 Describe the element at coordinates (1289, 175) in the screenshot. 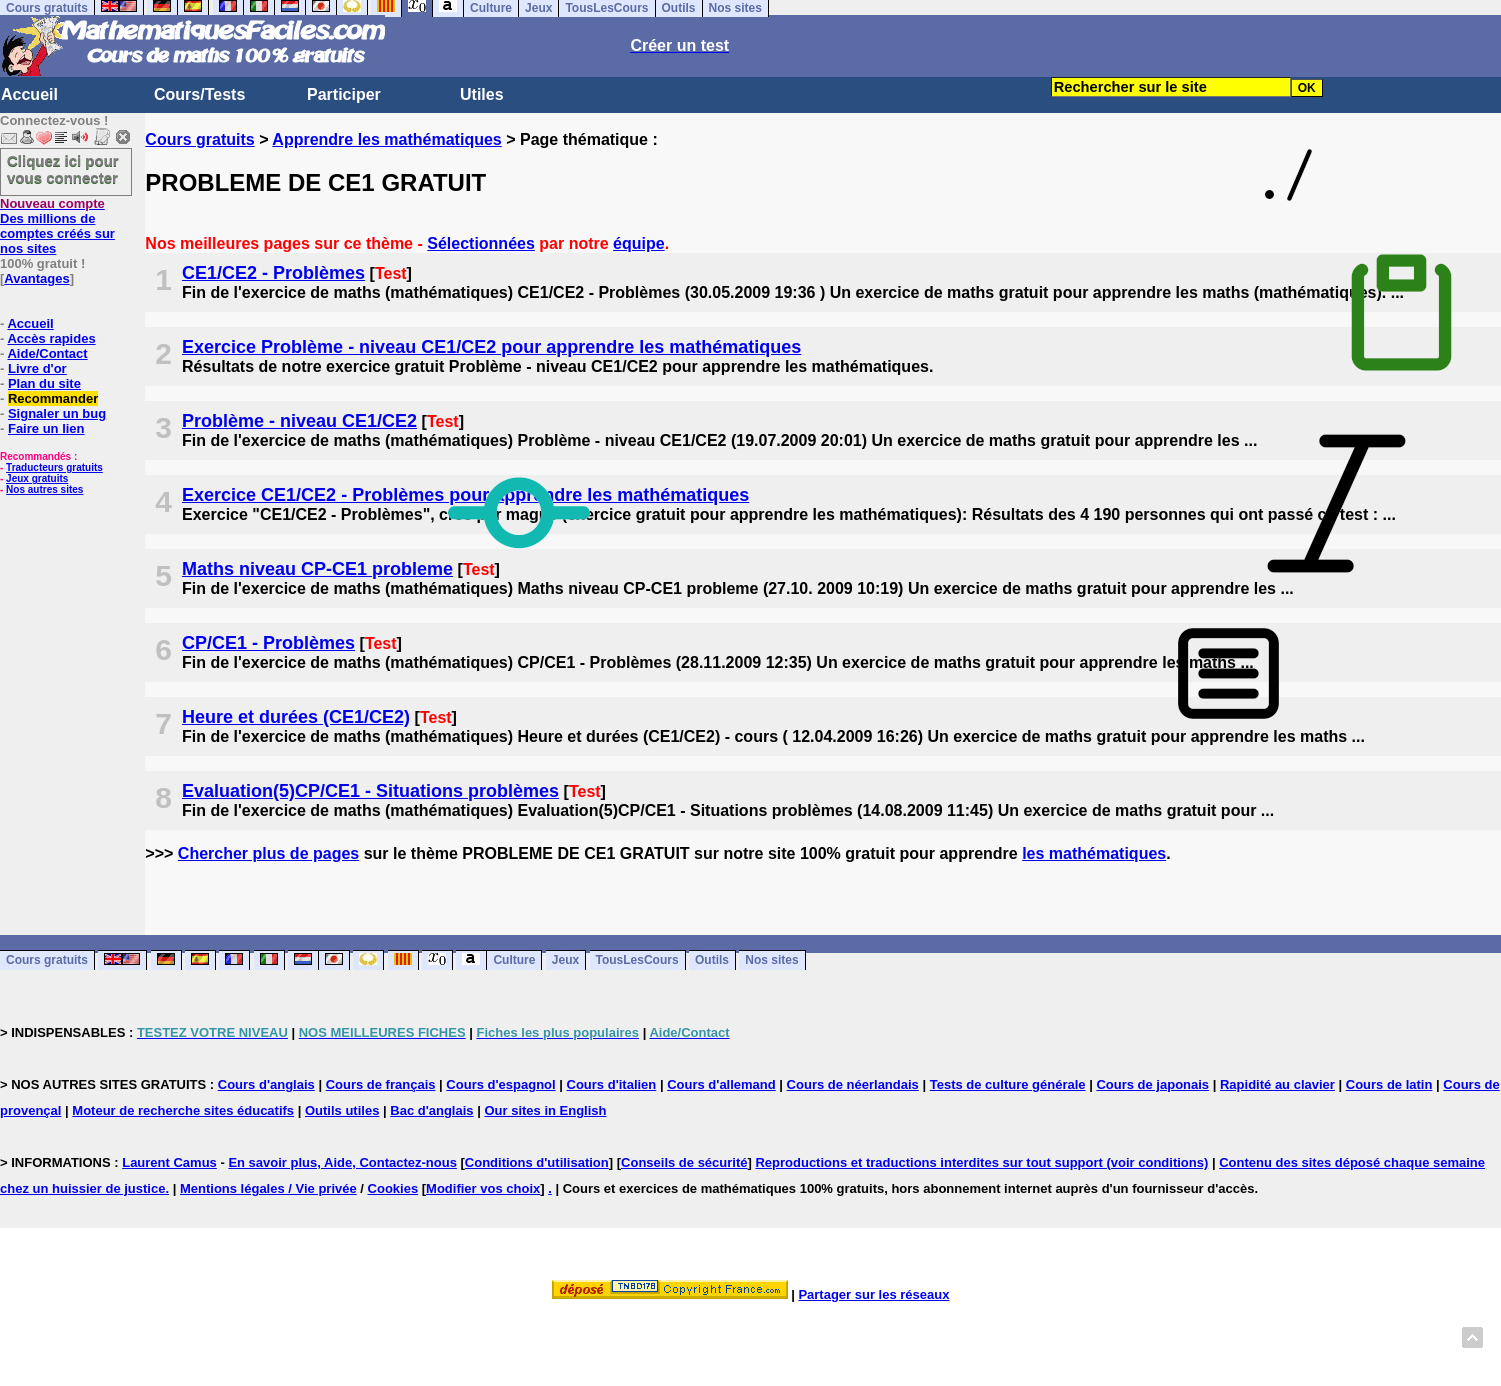

I see `indicates a relative file path reference` at that location.